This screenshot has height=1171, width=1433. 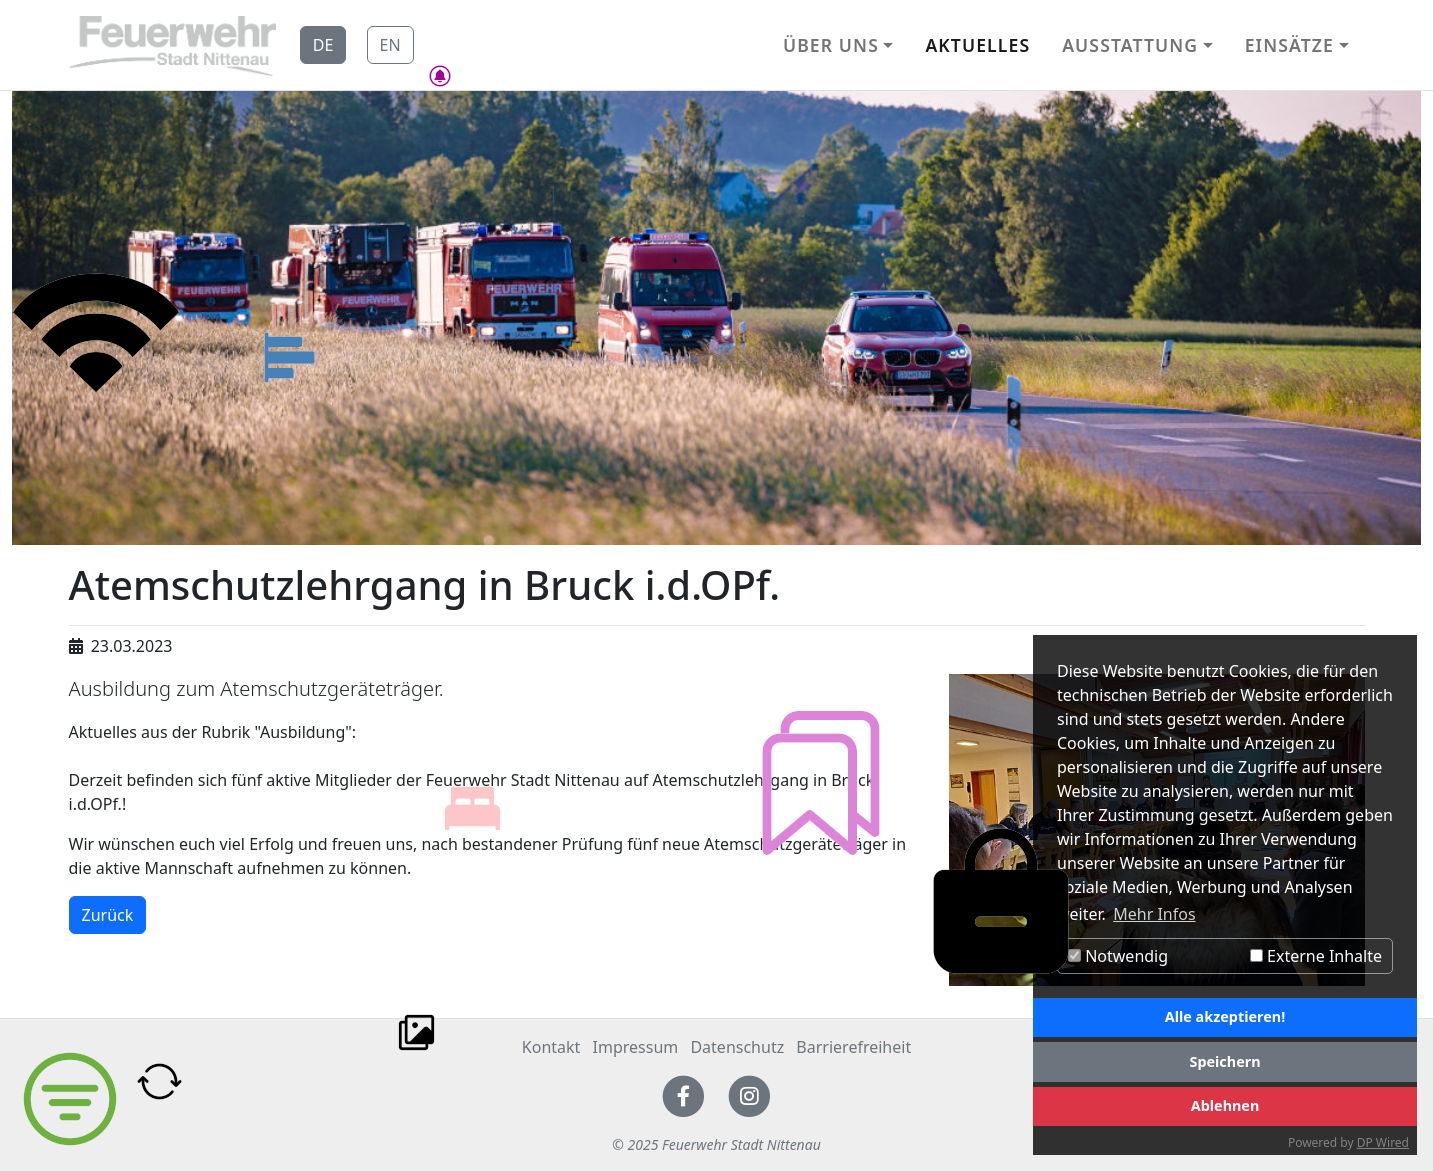 I want to click on indicates active wifi connection, so click(x=96, y=332).